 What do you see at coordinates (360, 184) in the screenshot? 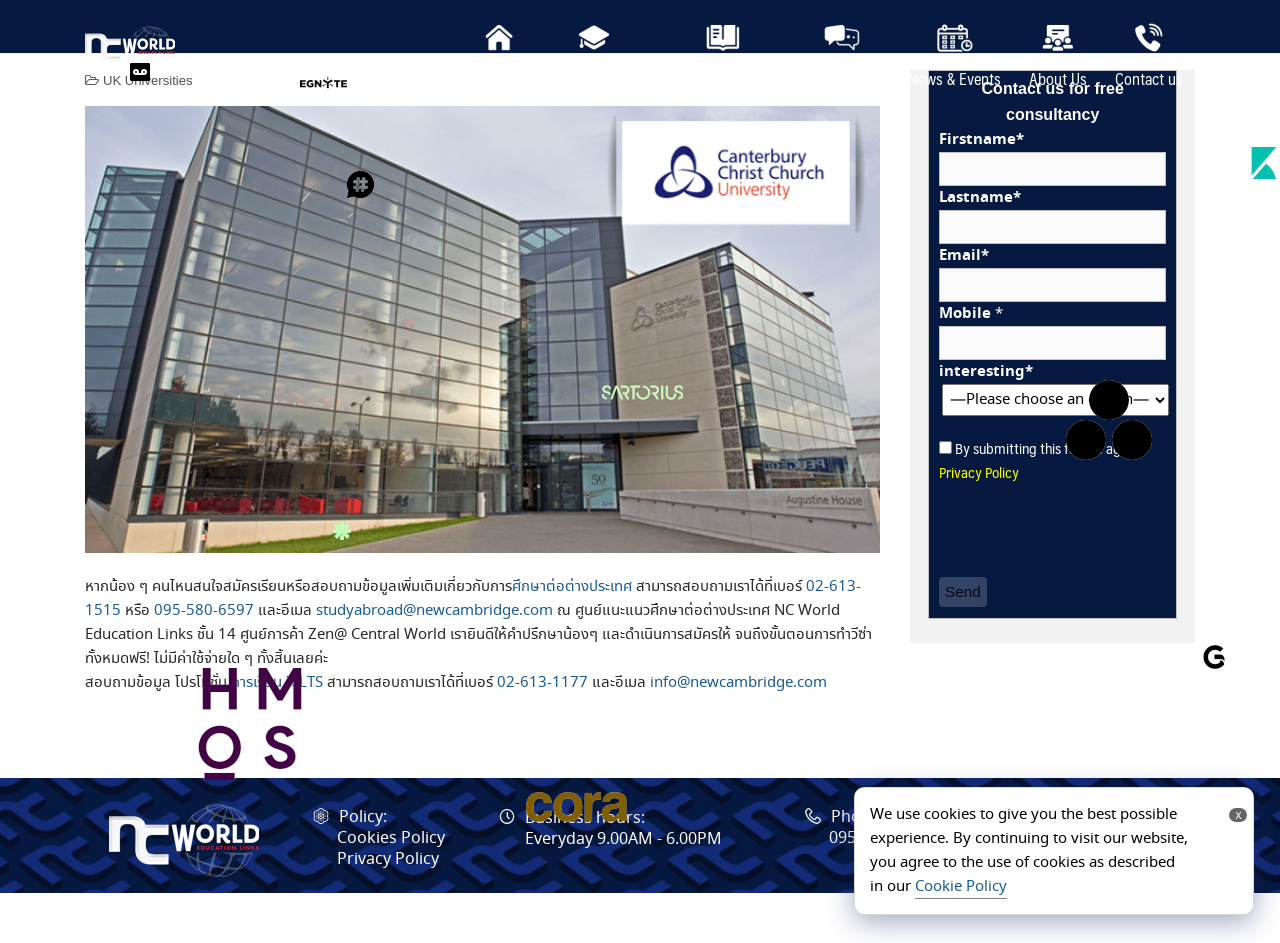
I see `open a chat channel or thread` at bounding box center [360, 184].